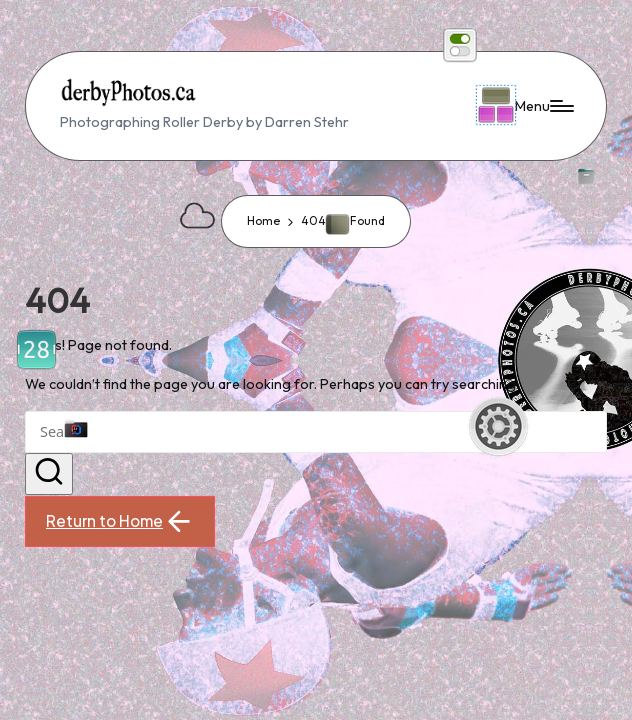 Image resolution: width=632 pixels, height=720 pixels. What do you see at coordinates (498, 426) in the screenshot?
I see `open system preferences` at bounding box center [498, 426].